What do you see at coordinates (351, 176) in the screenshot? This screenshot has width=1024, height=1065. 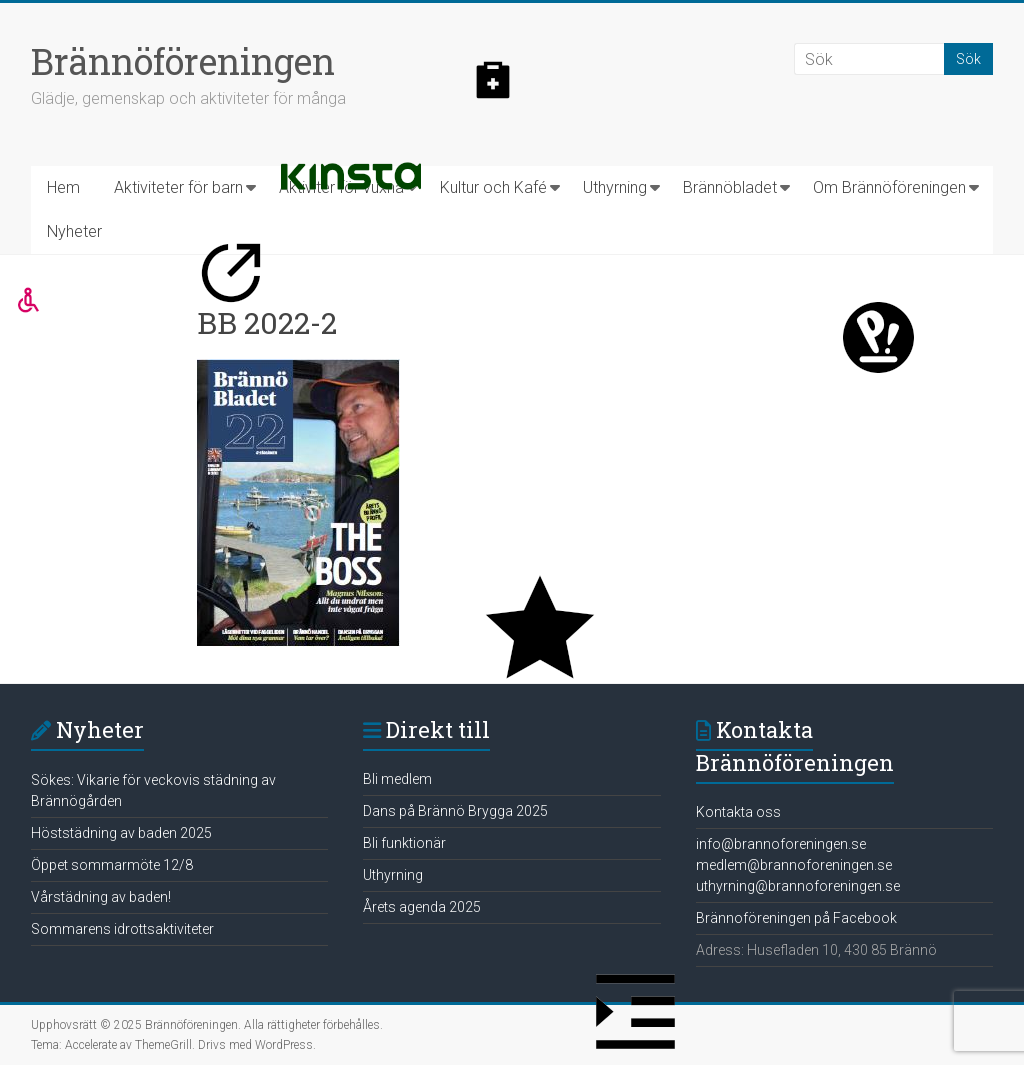 I see `Kinsta web hosting service logo` at bounding box center [351, 176].